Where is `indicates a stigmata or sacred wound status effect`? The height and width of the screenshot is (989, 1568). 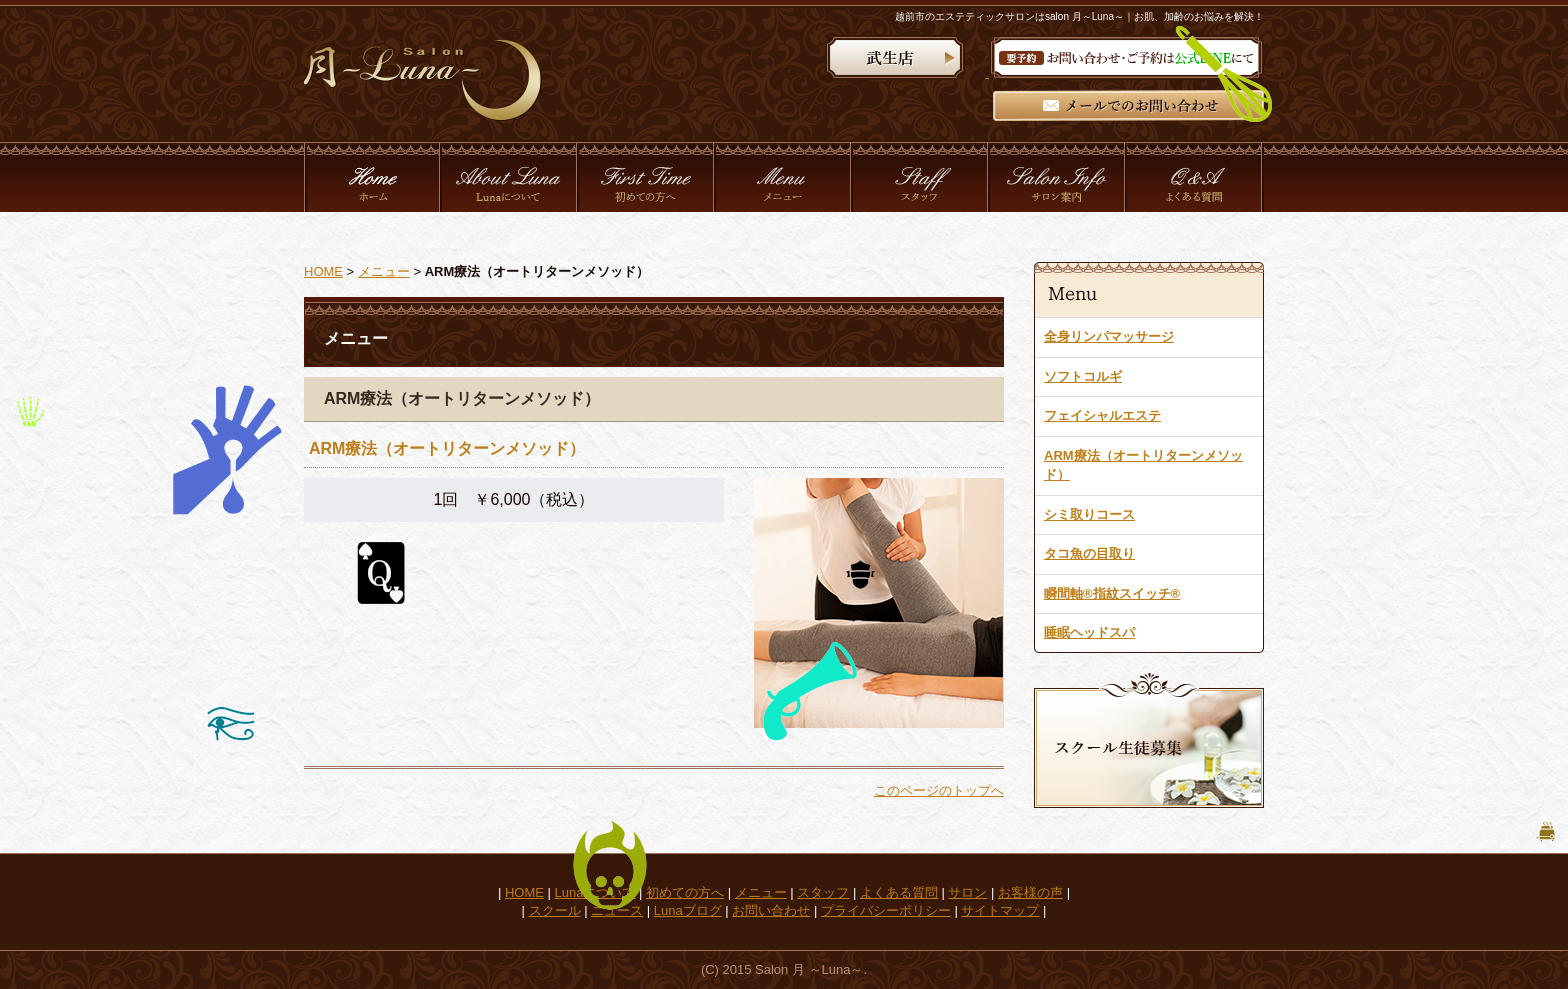 indicates a stigmata or sacred wound status effect is located at coordinates (239, 449).